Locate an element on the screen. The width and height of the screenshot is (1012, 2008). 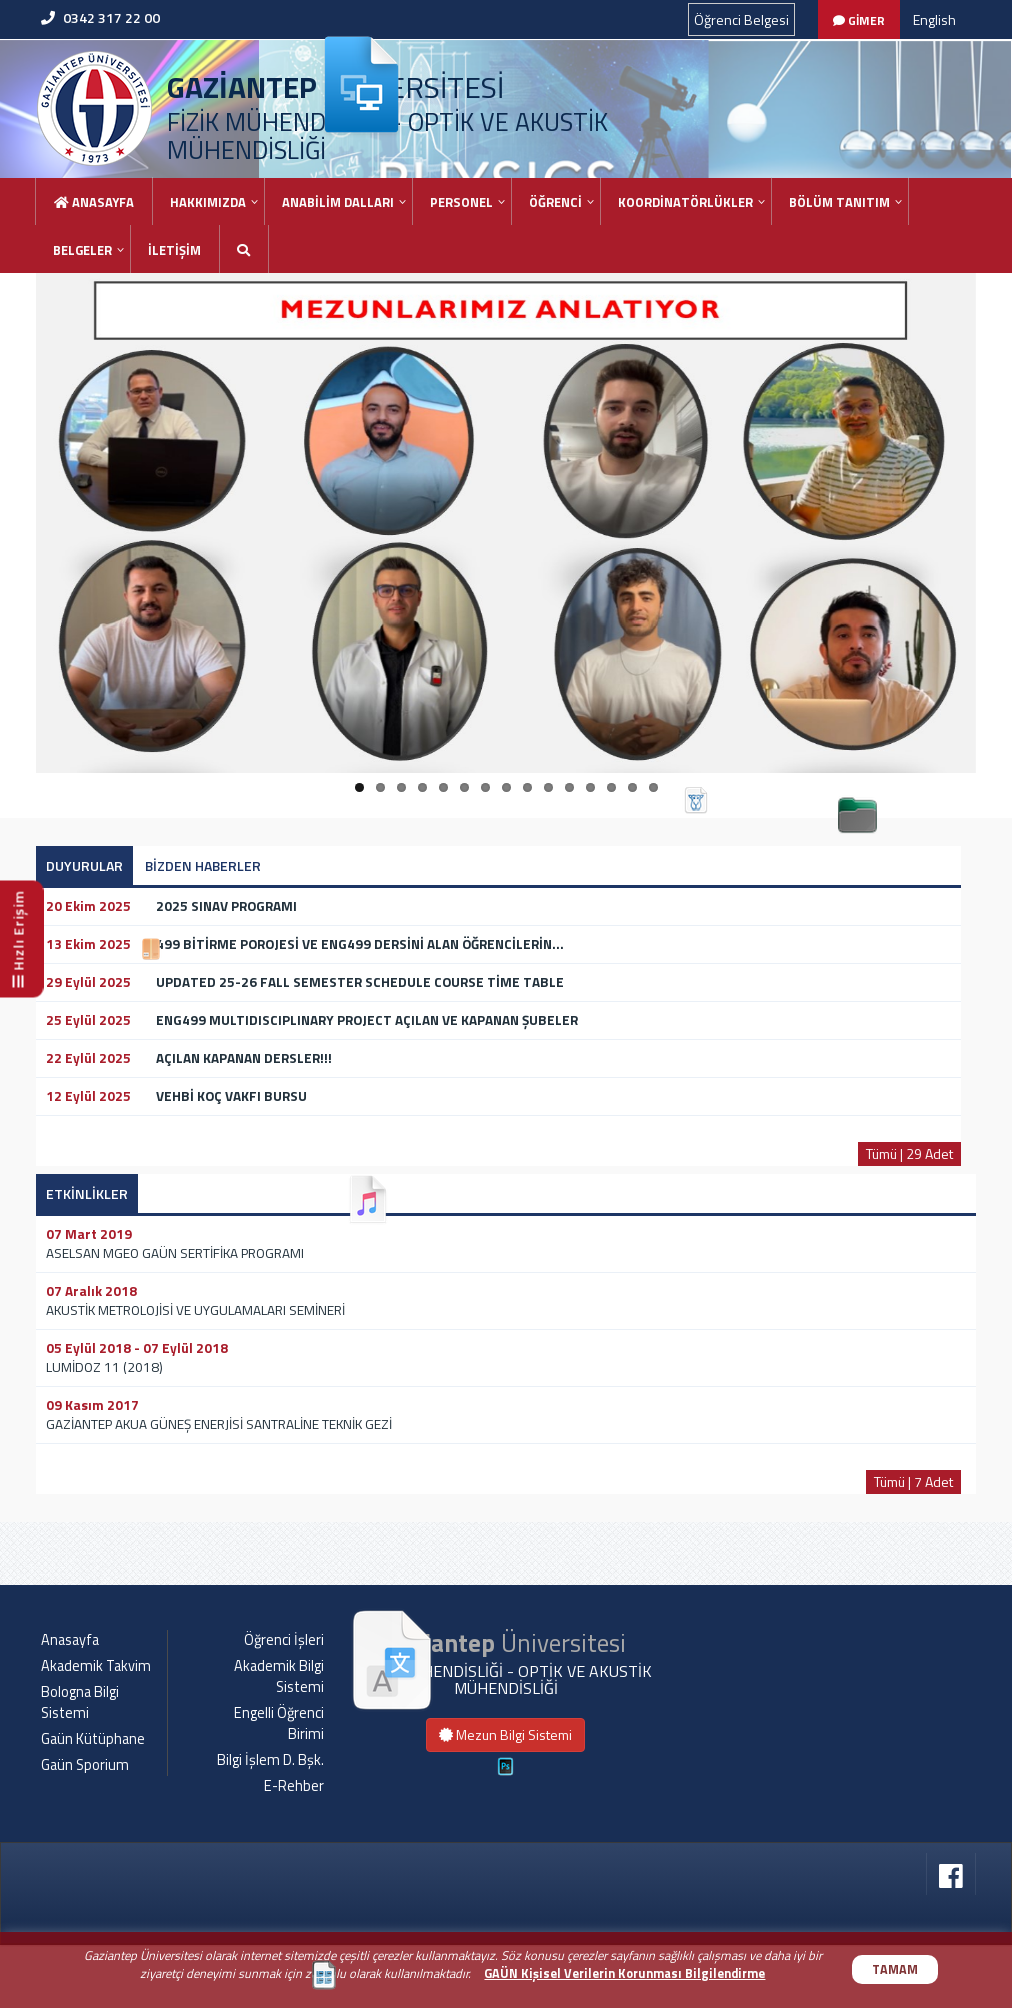
open a remote desktop connection file is located at coordinates (361, 86).